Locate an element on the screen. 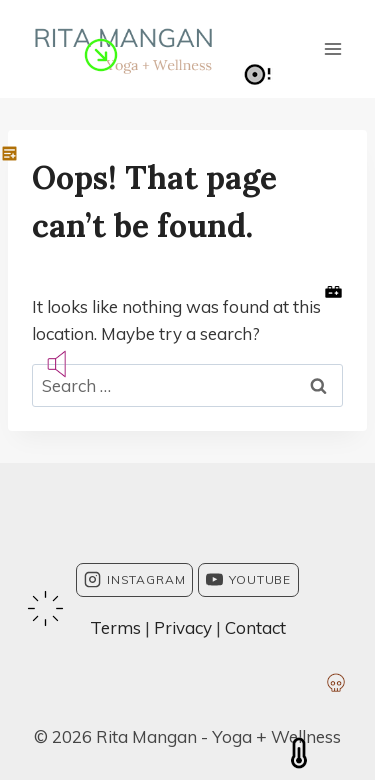  indicates content is loading is located at coordinates (45, 608).